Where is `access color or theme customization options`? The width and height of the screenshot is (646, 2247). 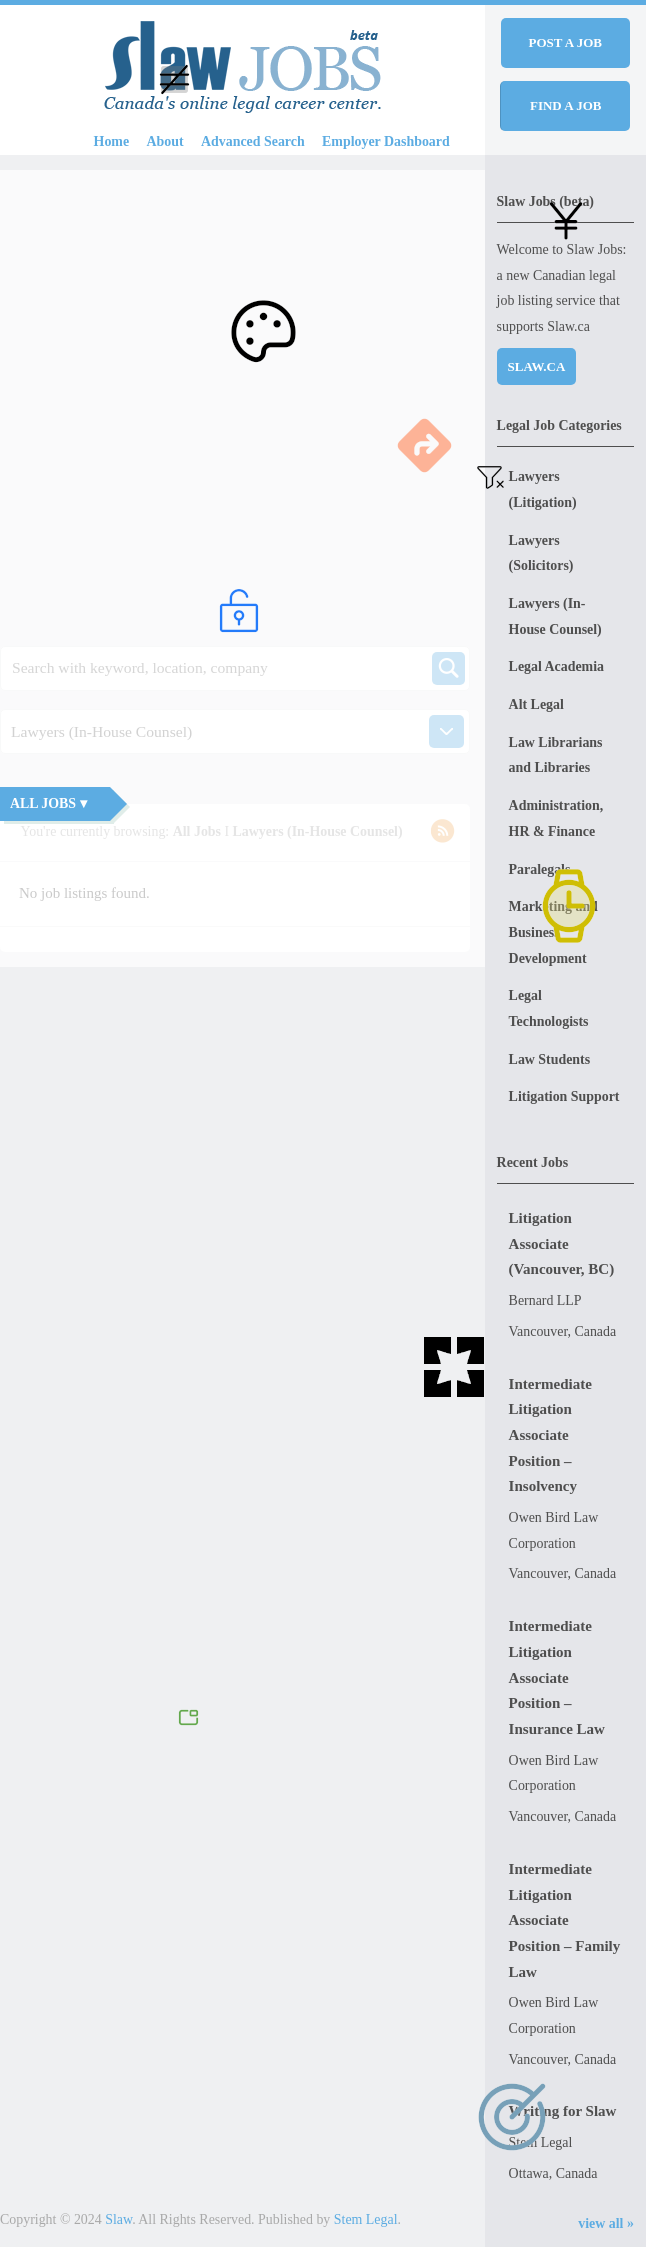 access color or theme customization options is located at coordinates (263, 332).